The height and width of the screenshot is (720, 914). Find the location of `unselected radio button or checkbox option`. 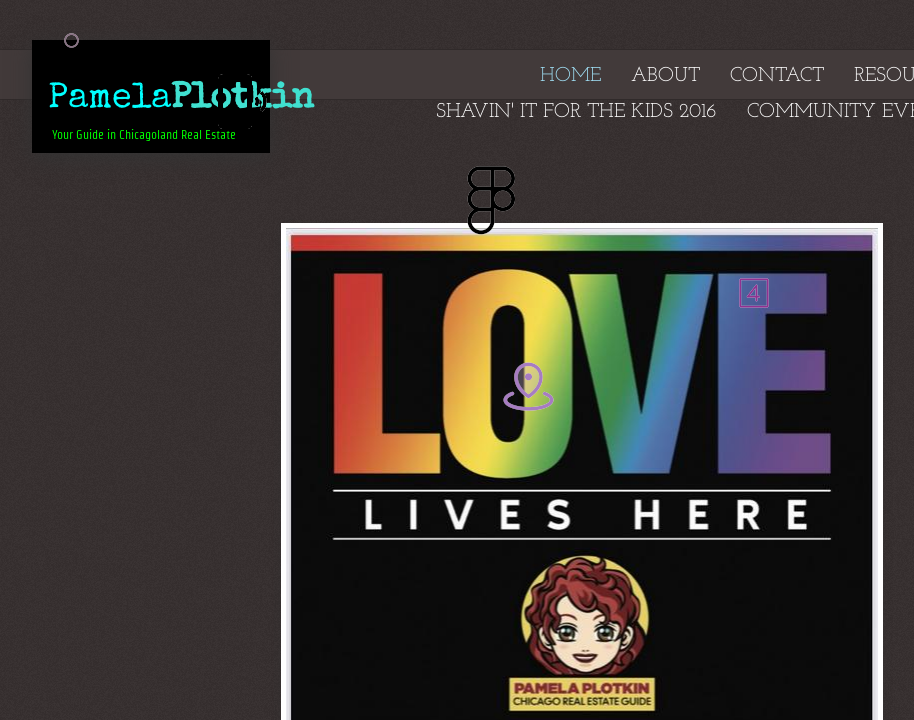

unselected radio button or checkbox option is located at coordinates (71, 40).